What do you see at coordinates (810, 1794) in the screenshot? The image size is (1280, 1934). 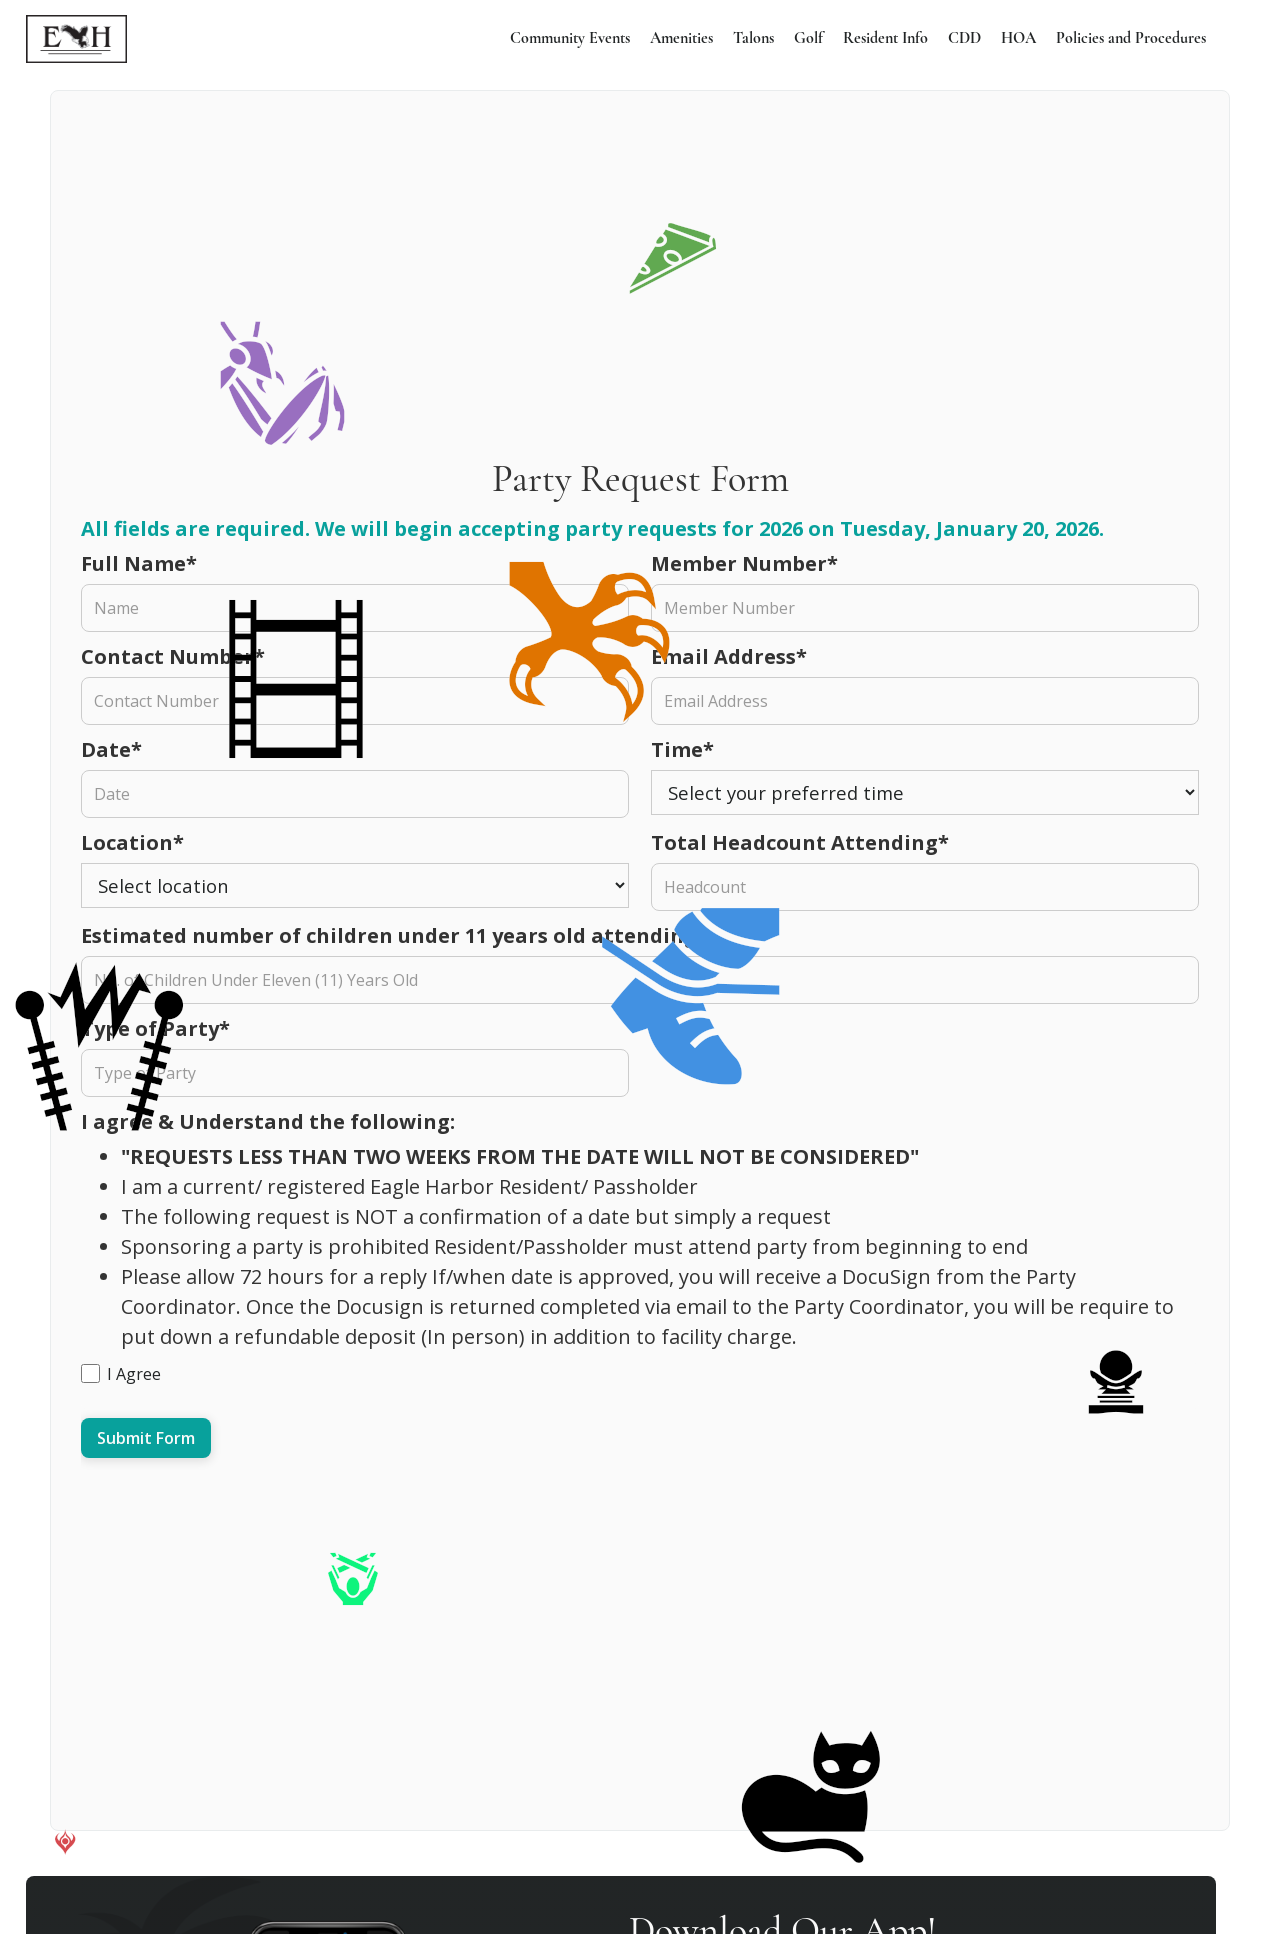 I see `select cat as your avatar or character` at bounding box center [810, 1794].